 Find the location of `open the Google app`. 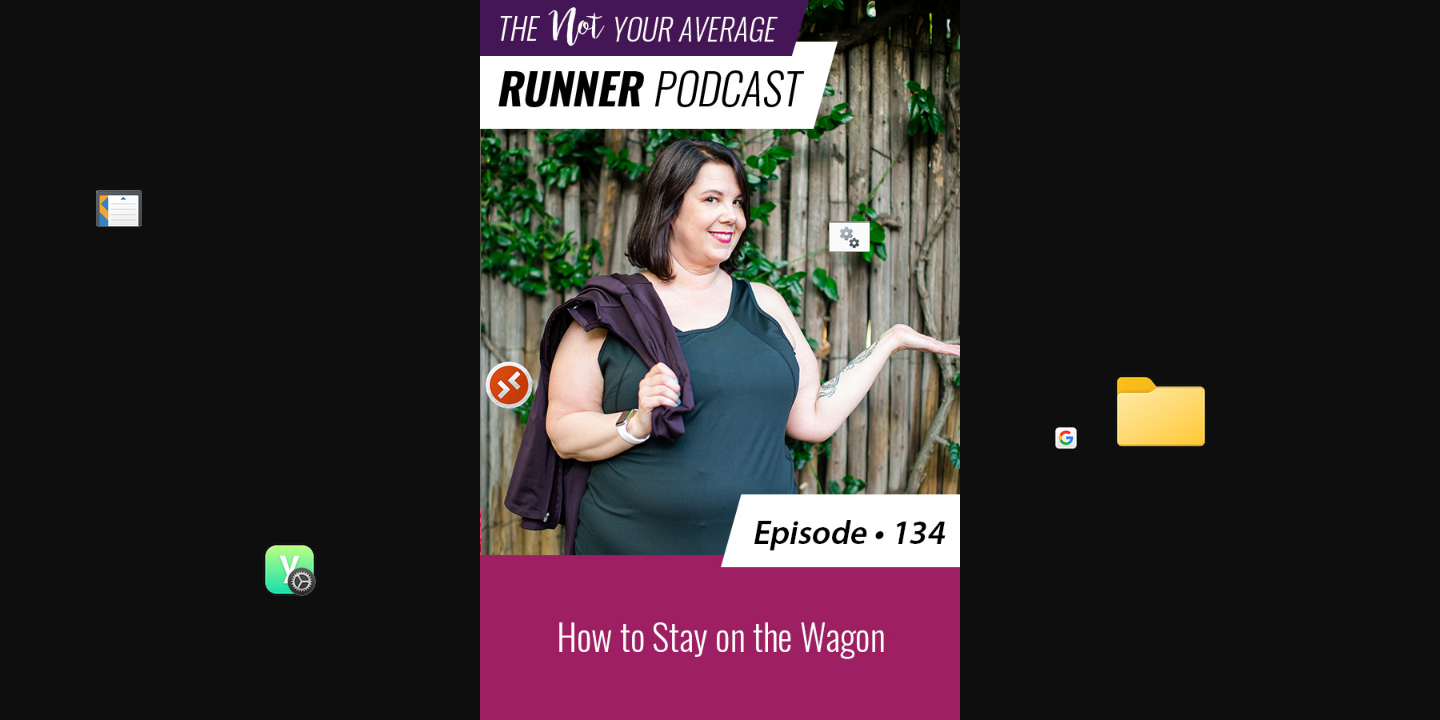

open the Google app is located at coordinates (1066, 438).